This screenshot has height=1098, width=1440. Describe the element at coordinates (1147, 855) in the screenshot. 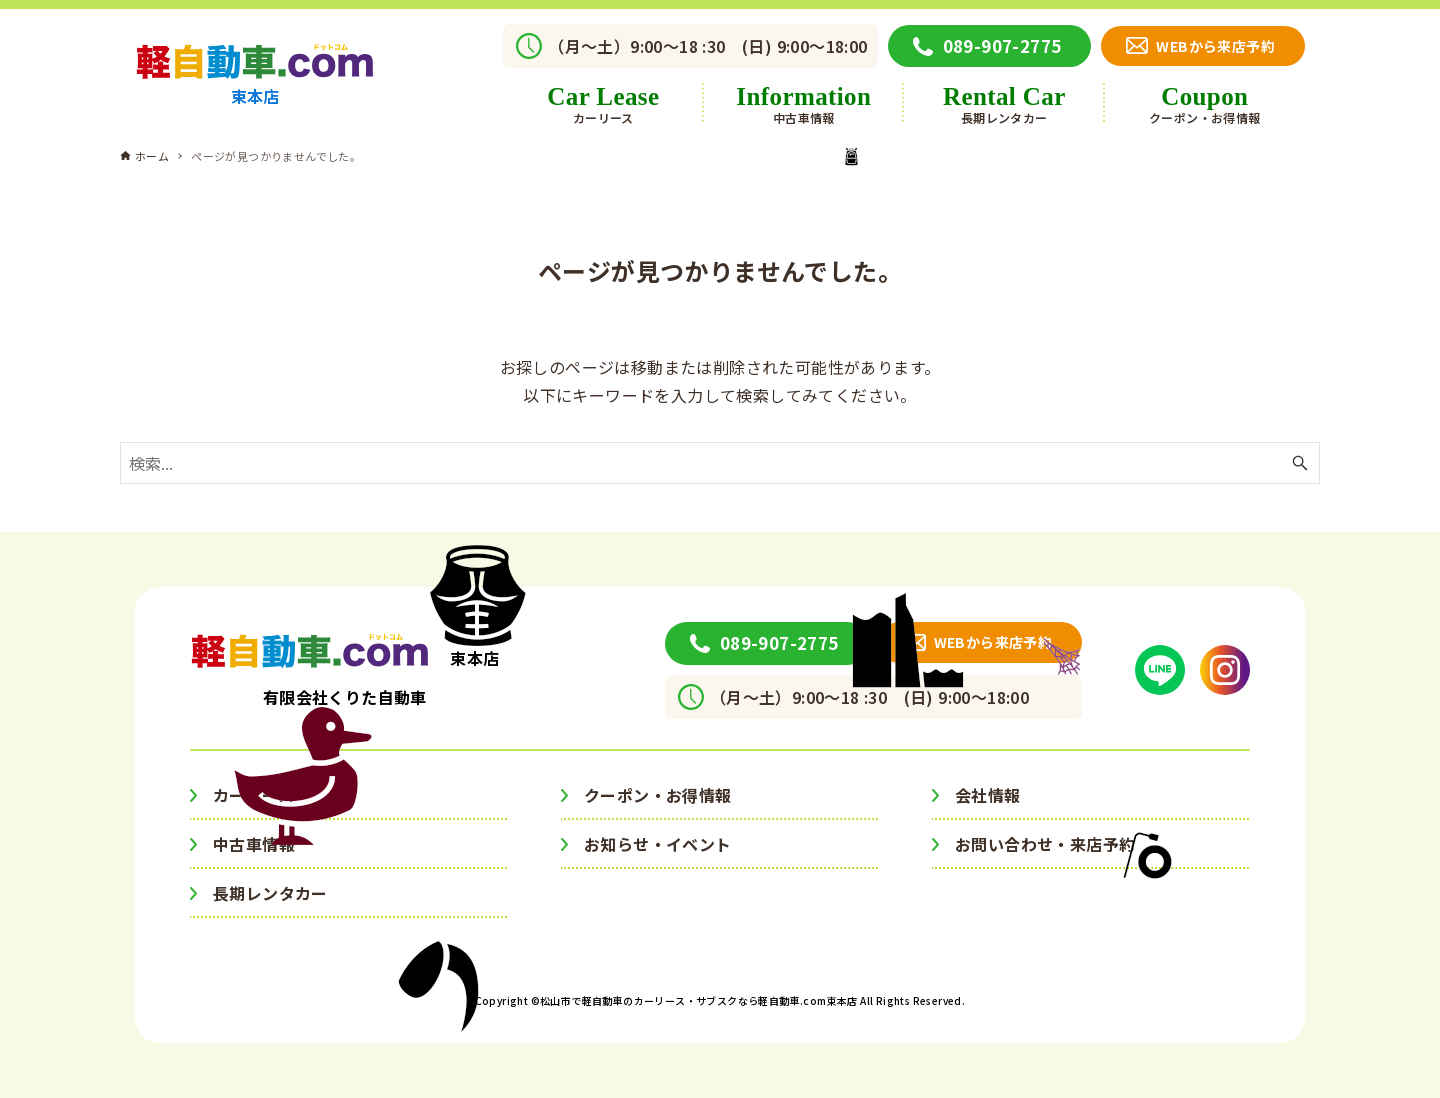

I see `access vehicle repair or tire change tools` at that location.